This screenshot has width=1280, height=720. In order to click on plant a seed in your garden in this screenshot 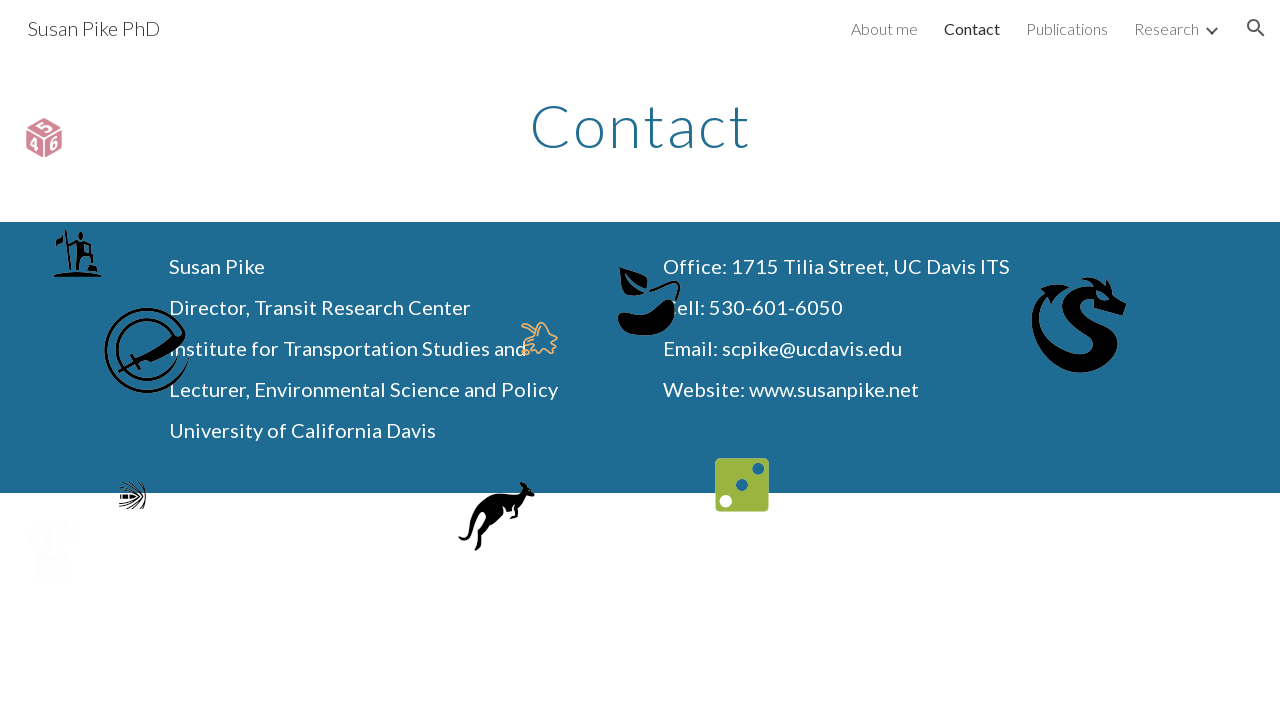, I will do `click(649, 301)`.